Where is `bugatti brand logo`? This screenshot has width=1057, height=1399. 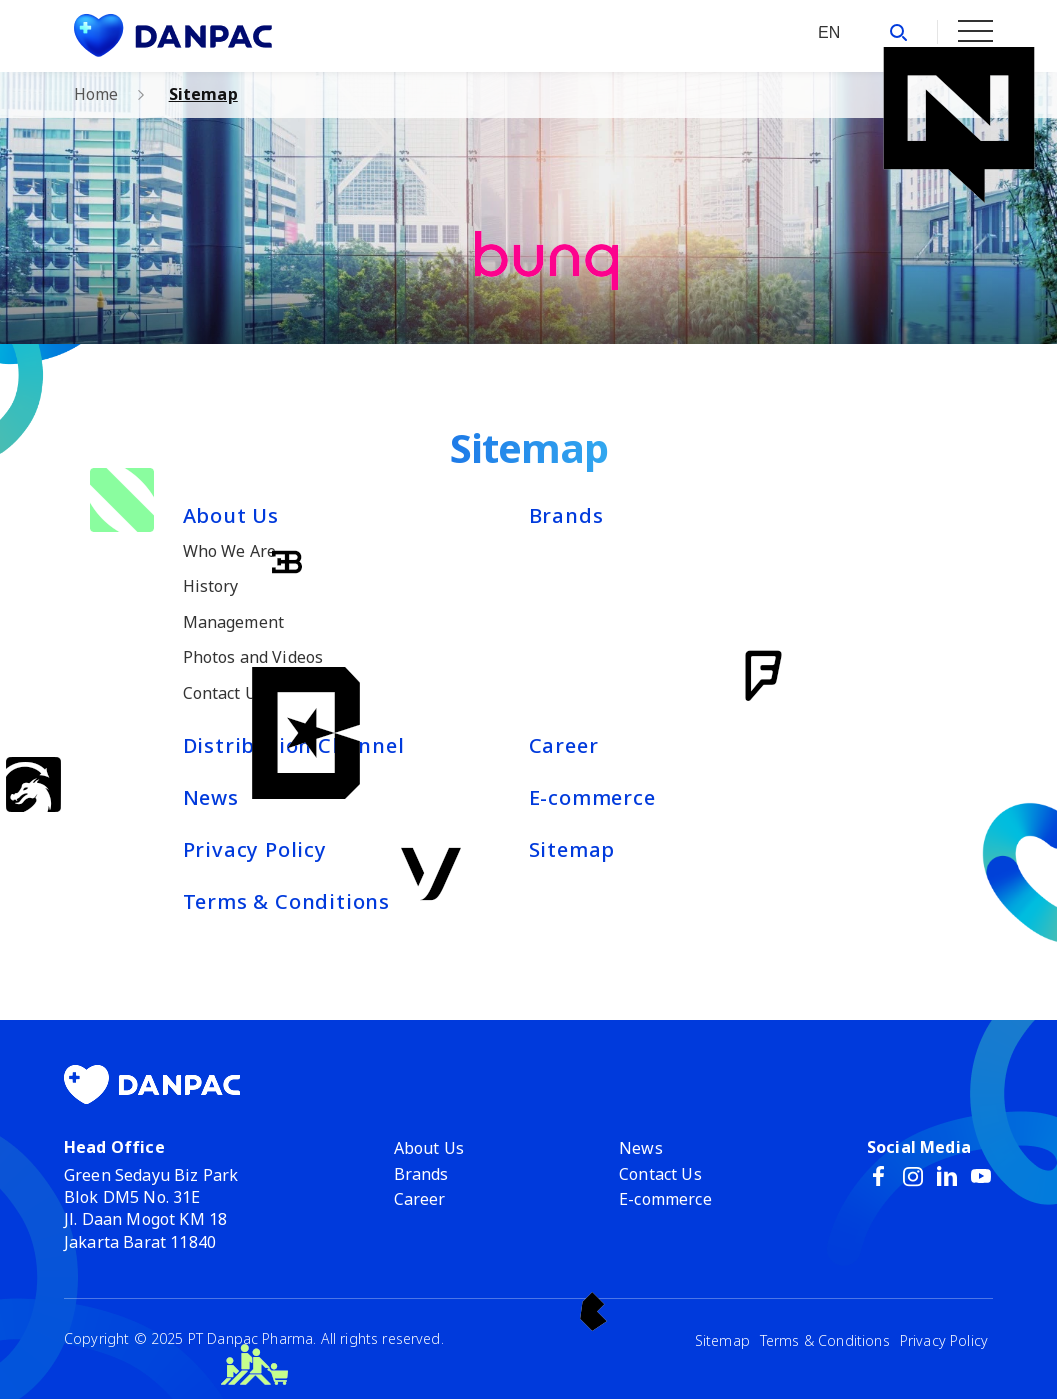
bugatti brand logo is located at coordinates (287, 562).